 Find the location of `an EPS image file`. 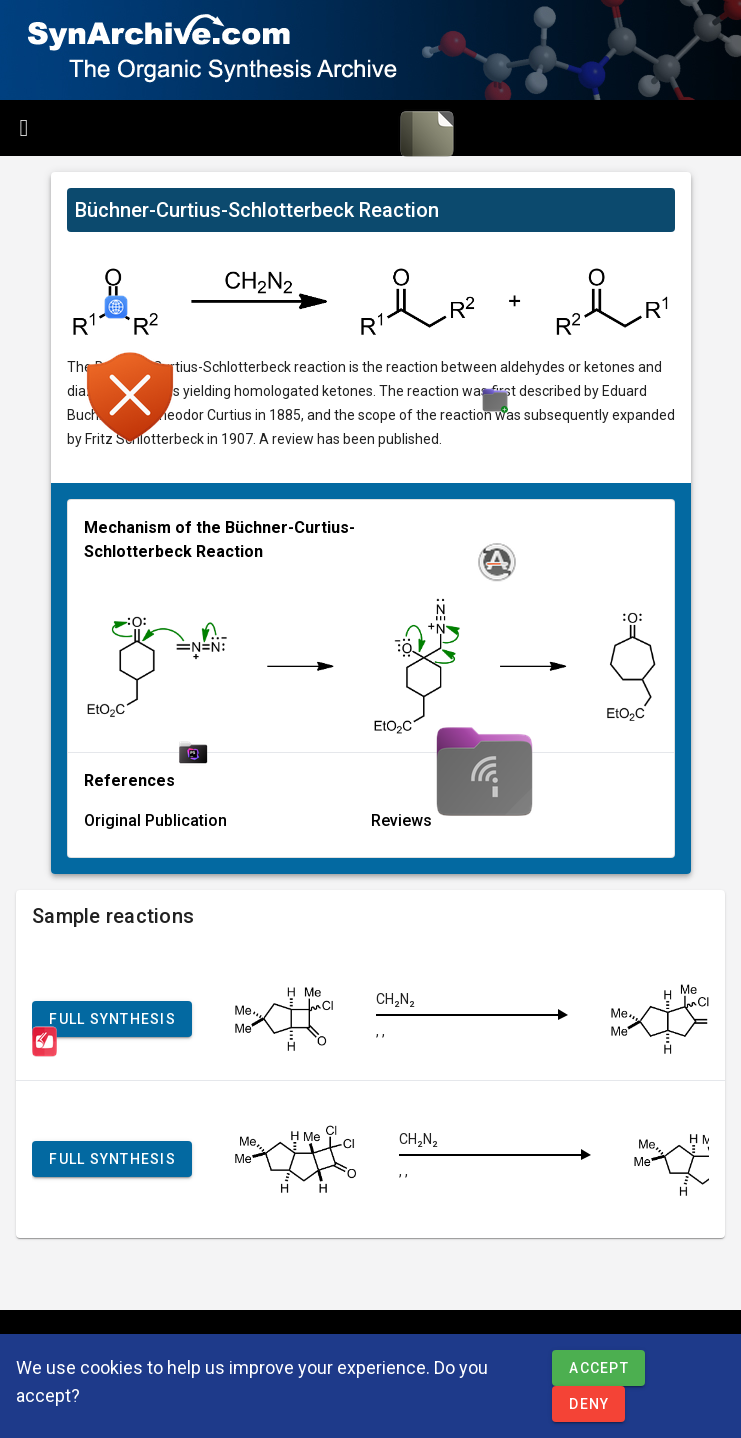

an EPS image file is located at coordinates (44, 1041).